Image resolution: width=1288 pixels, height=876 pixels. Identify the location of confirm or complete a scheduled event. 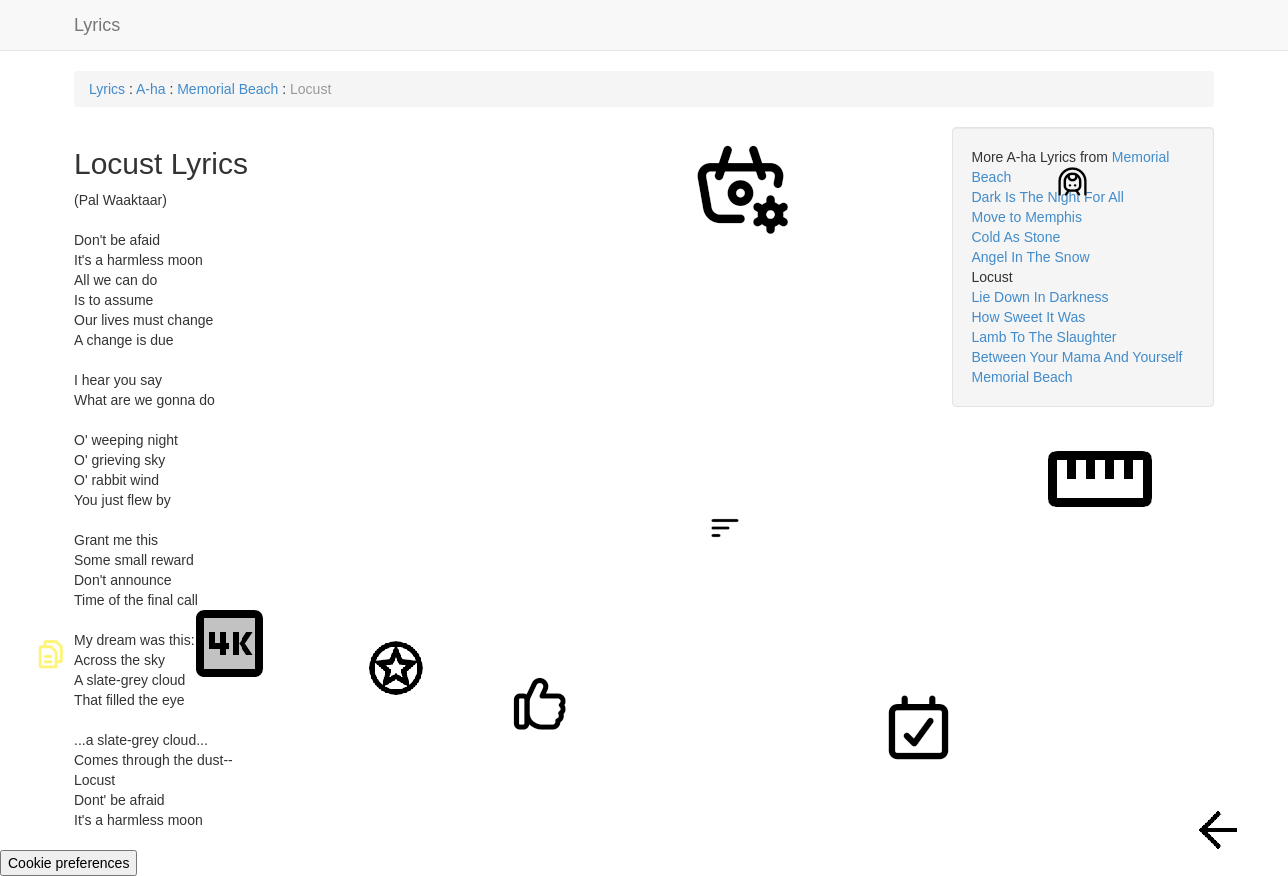
(918, 729).